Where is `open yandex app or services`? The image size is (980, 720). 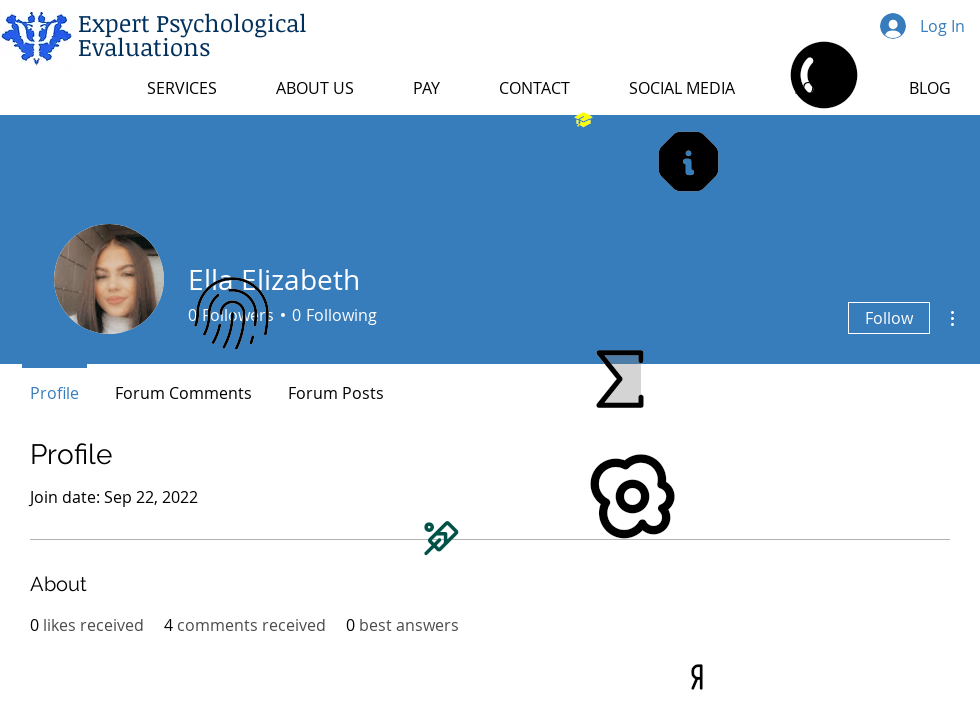 open yandex app or services is located at coordinates (697, 677).